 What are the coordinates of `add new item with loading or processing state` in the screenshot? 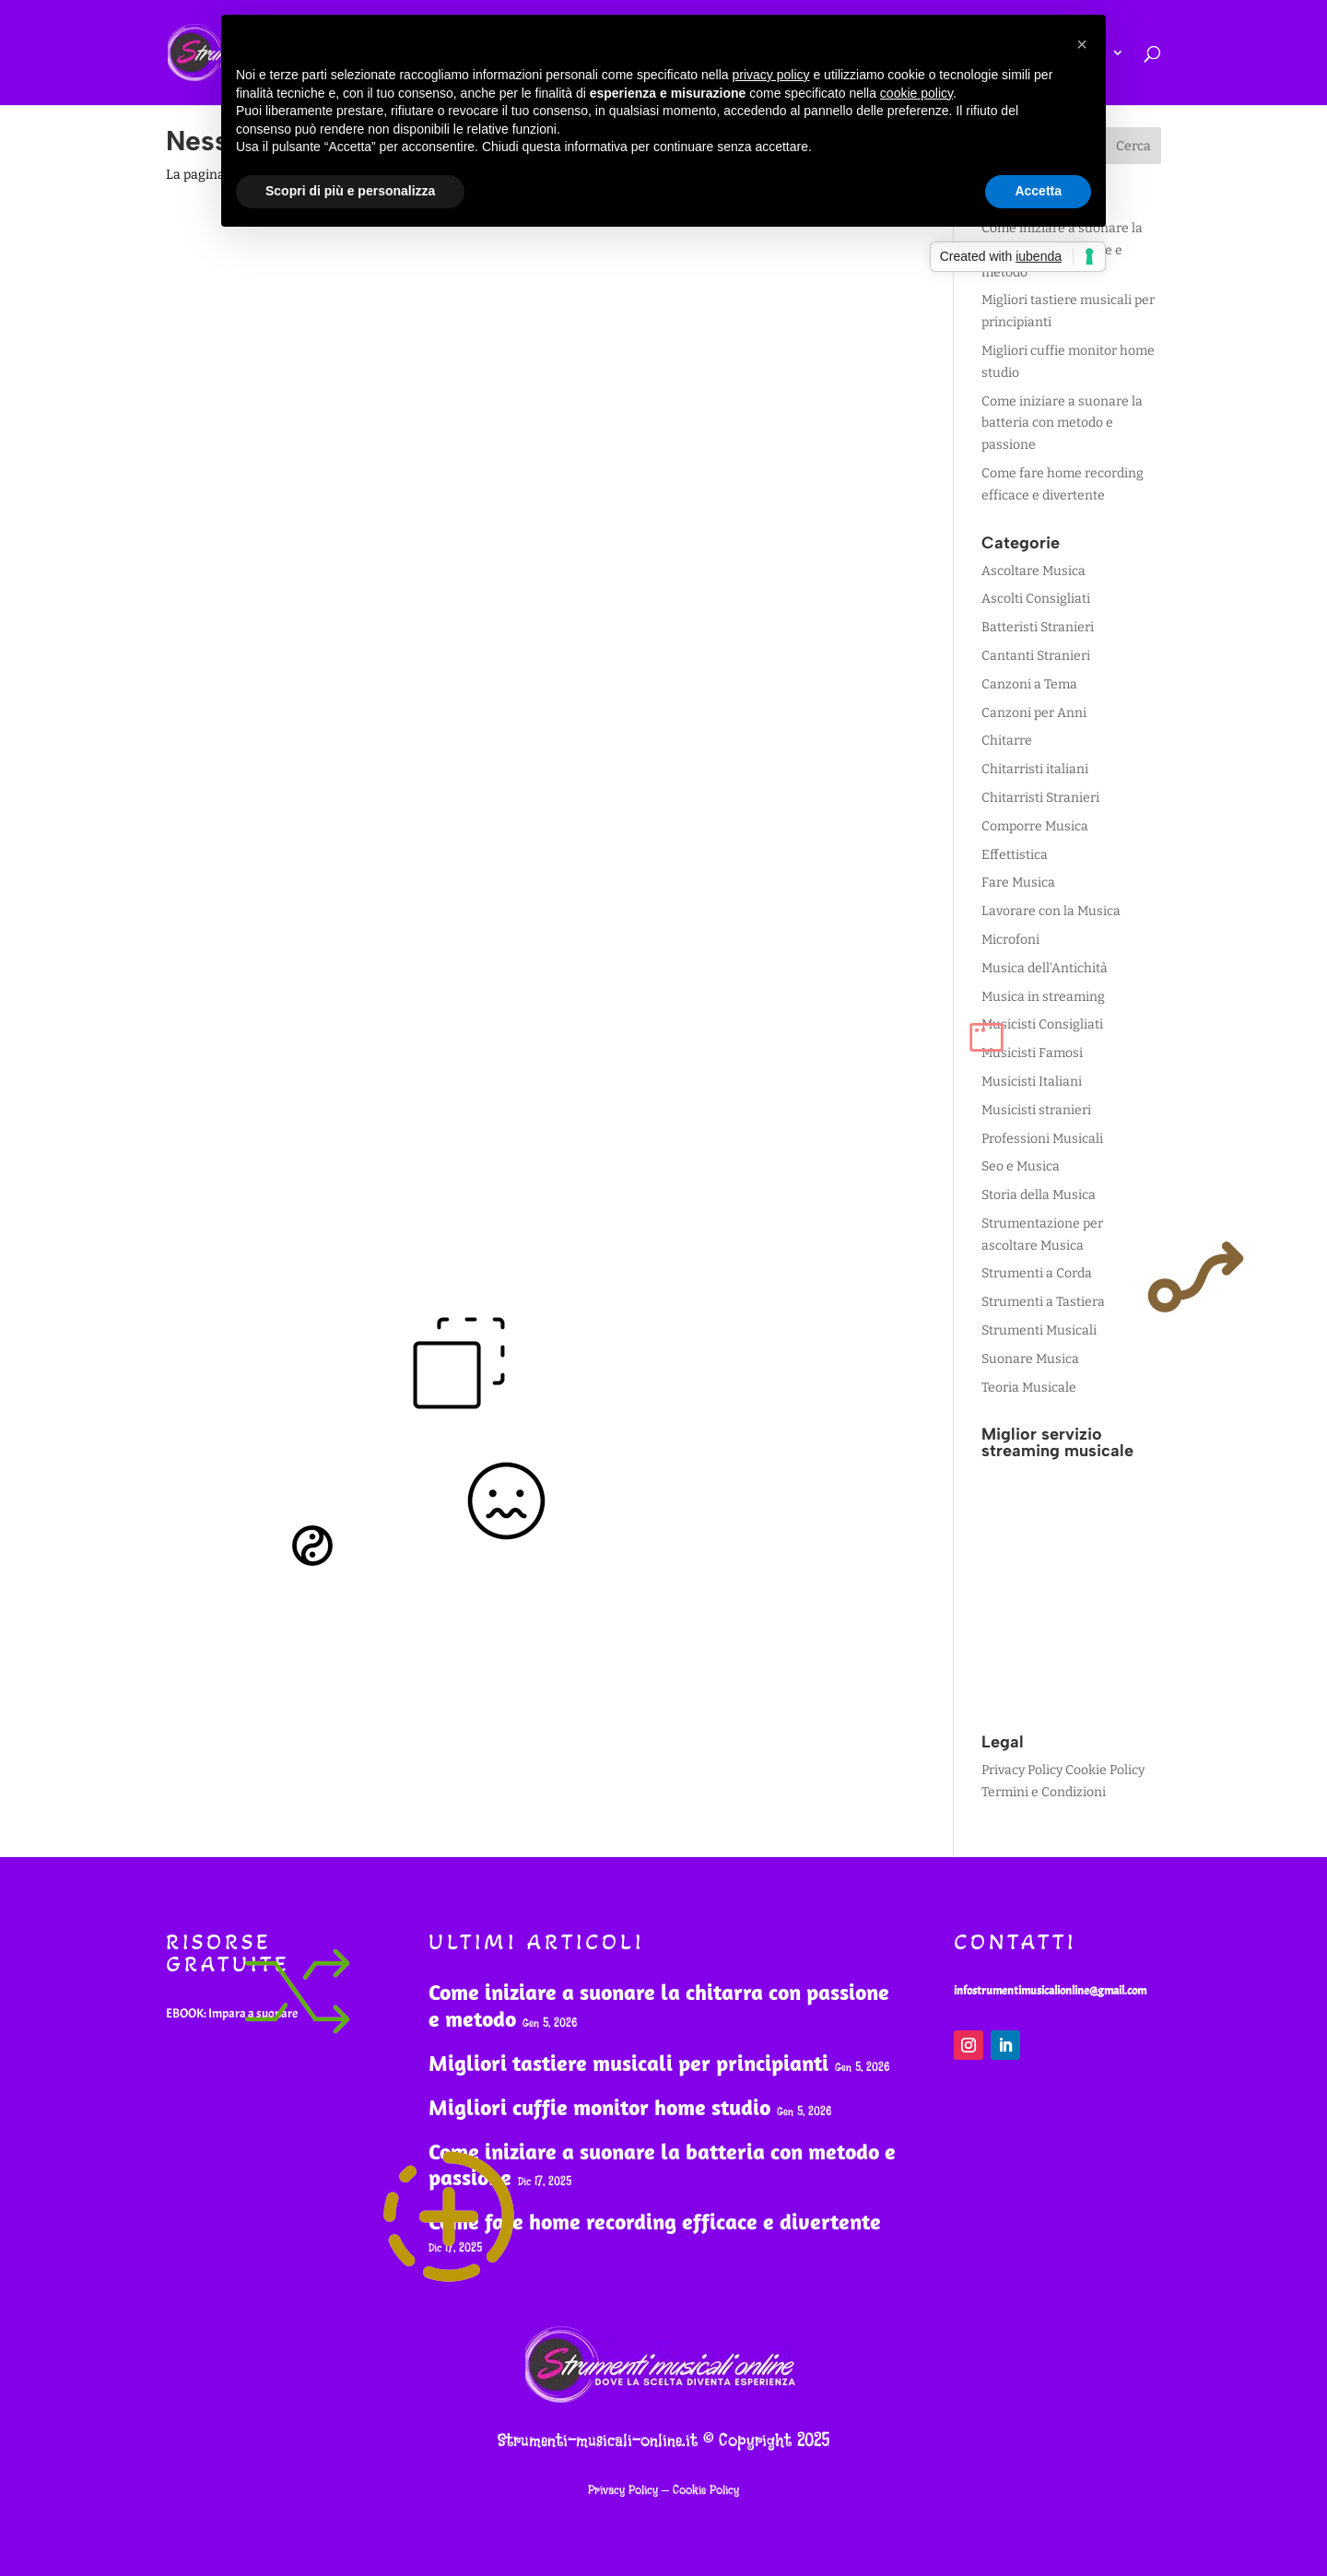 It's located at (449, 2217).